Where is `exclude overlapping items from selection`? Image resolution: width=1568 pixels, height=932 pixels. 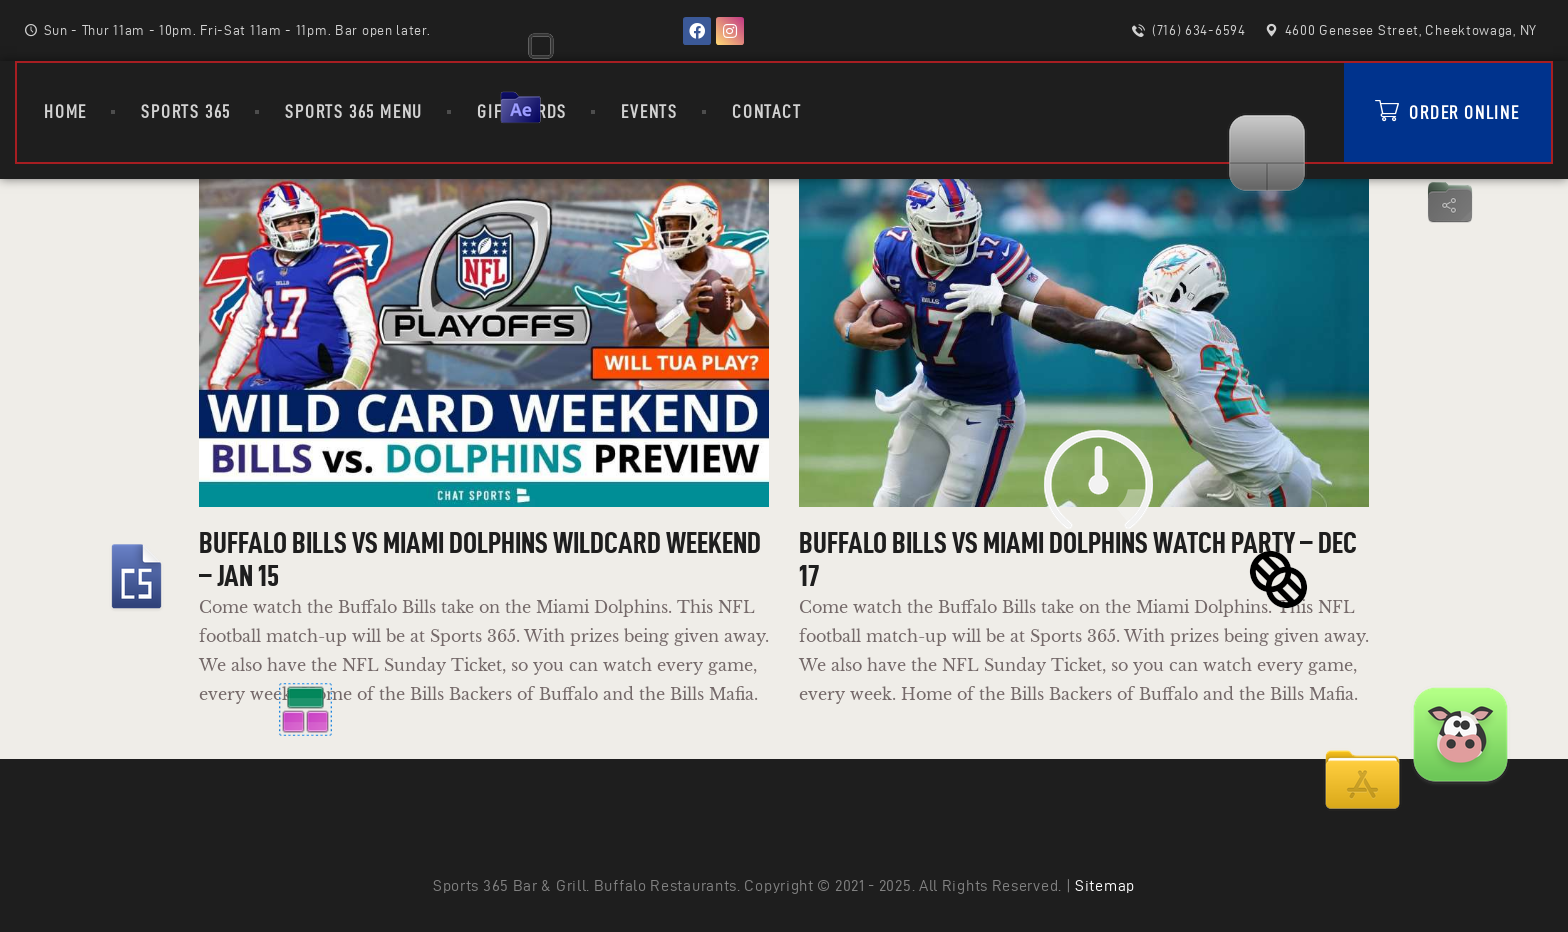 exclude overlapping items from selection is located at coordinates (1278, 579).